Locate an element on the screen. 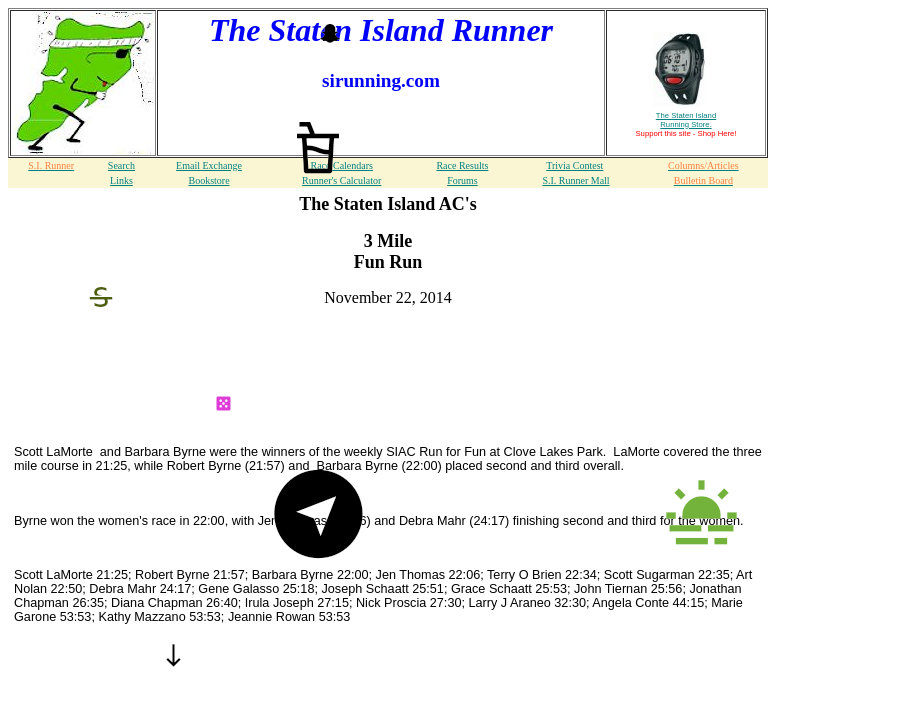 This screenshot has width=912, height=720. randomize or shuffle content is located at coordinates (223, 403).